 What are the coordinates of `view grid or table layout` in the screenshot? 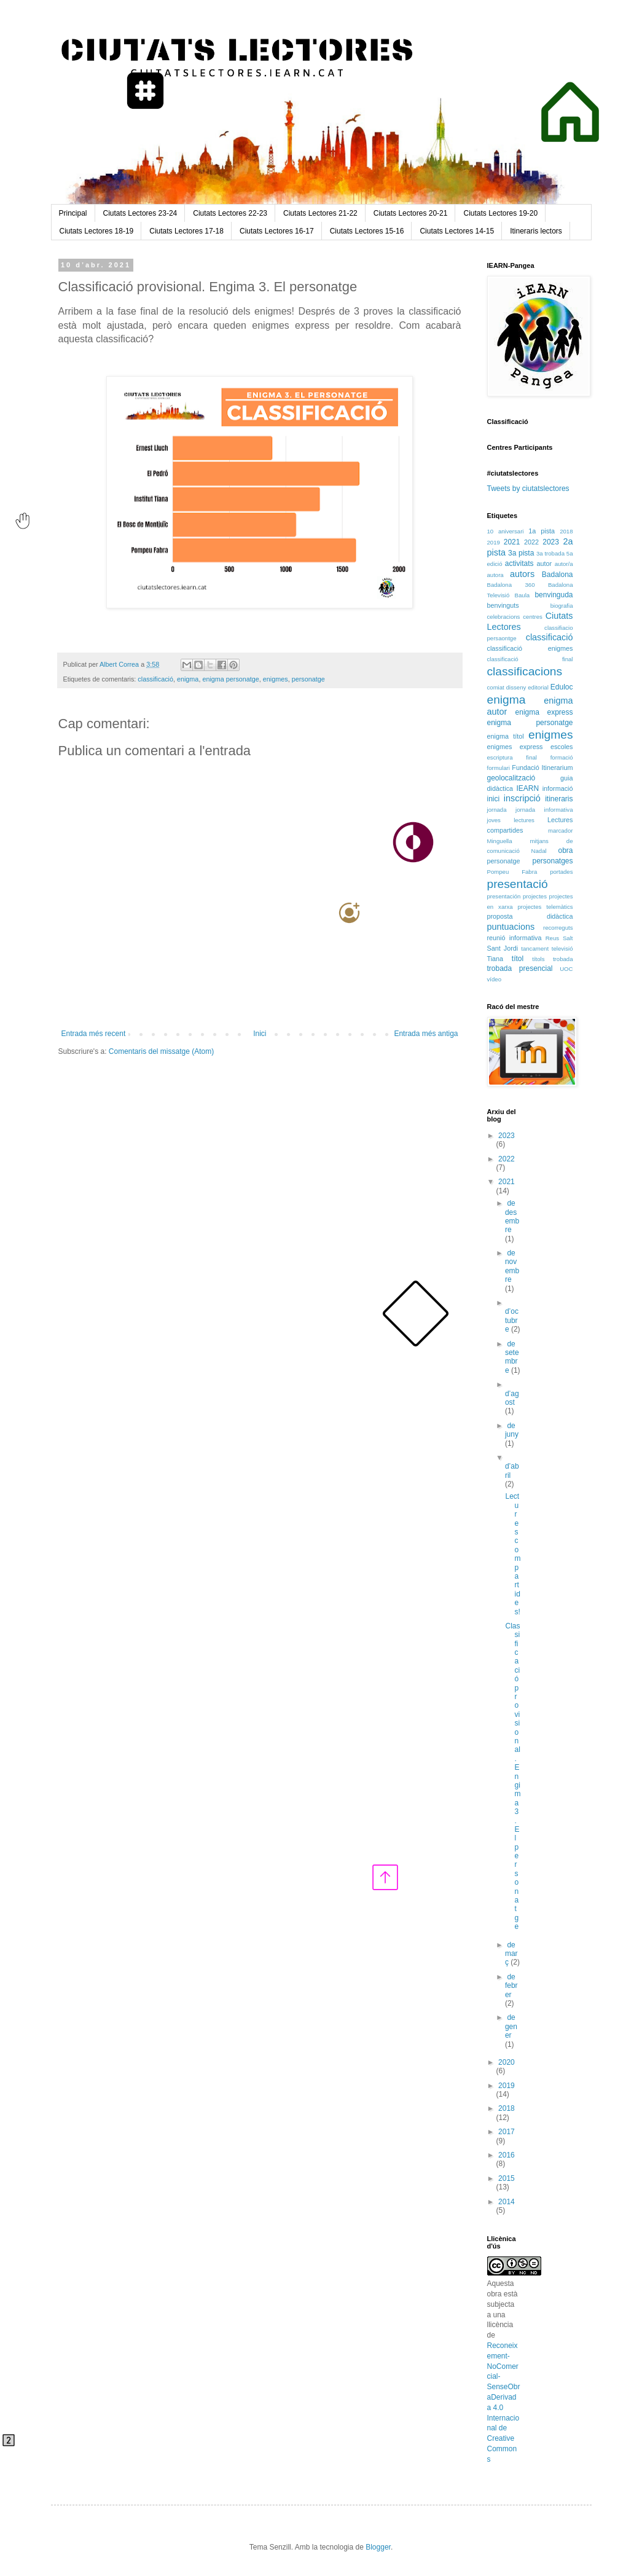 It's located at (145, 90).